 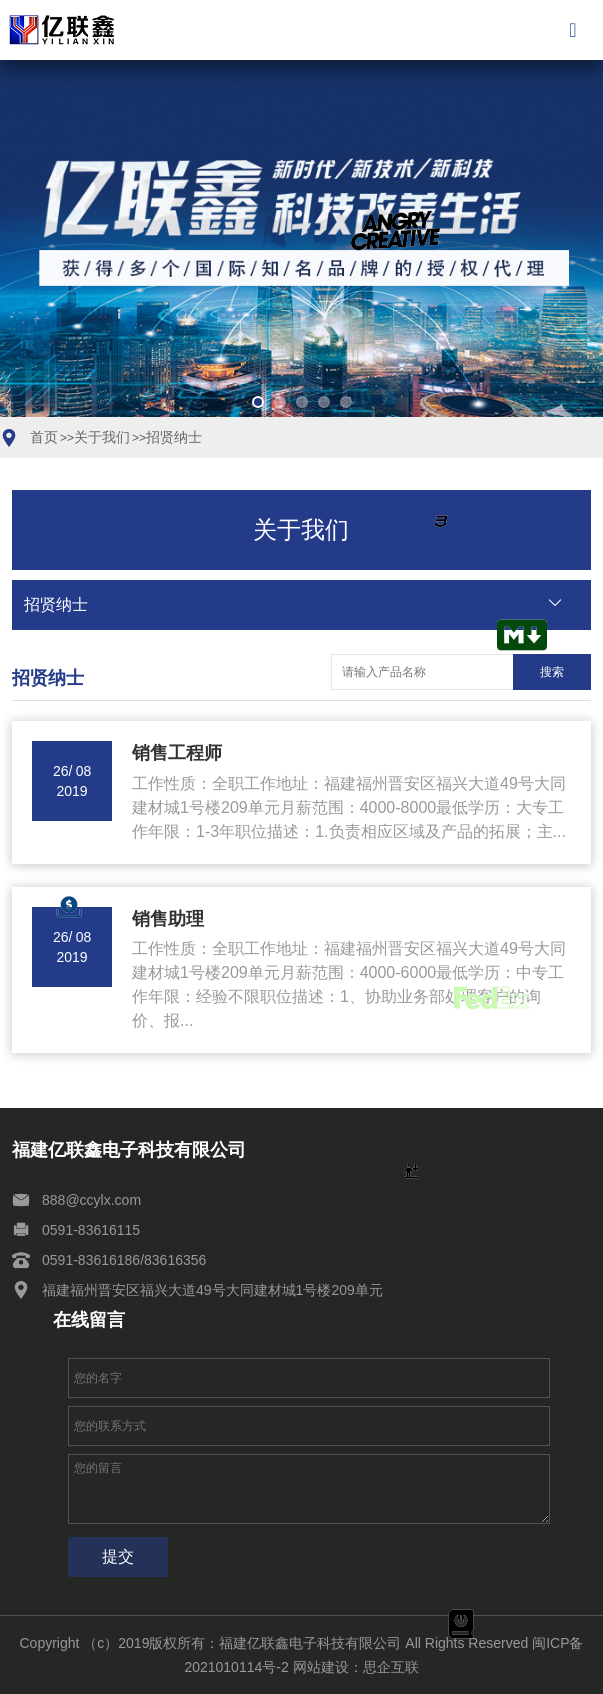 What do you see at coordinates (411, 1171) in the screenshot?
I see `download user profile` at bounding box center [411, 1171].